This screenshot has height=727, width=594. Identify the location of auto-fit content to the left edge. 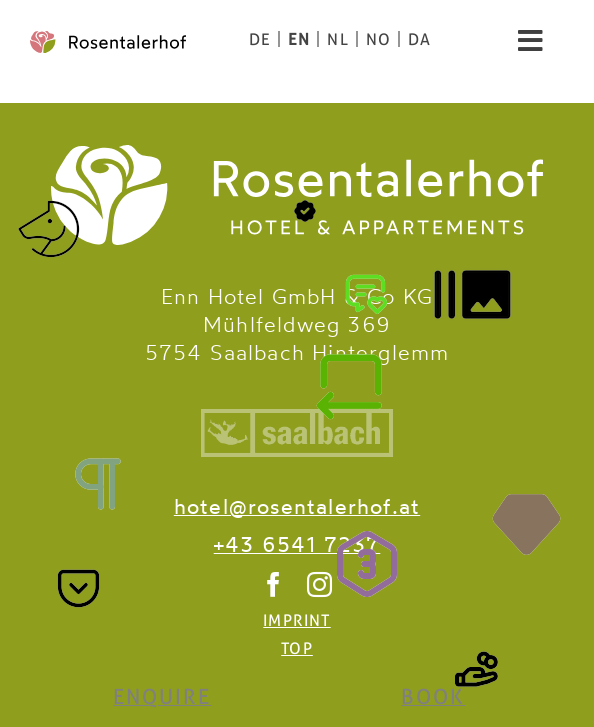
(351, 385).